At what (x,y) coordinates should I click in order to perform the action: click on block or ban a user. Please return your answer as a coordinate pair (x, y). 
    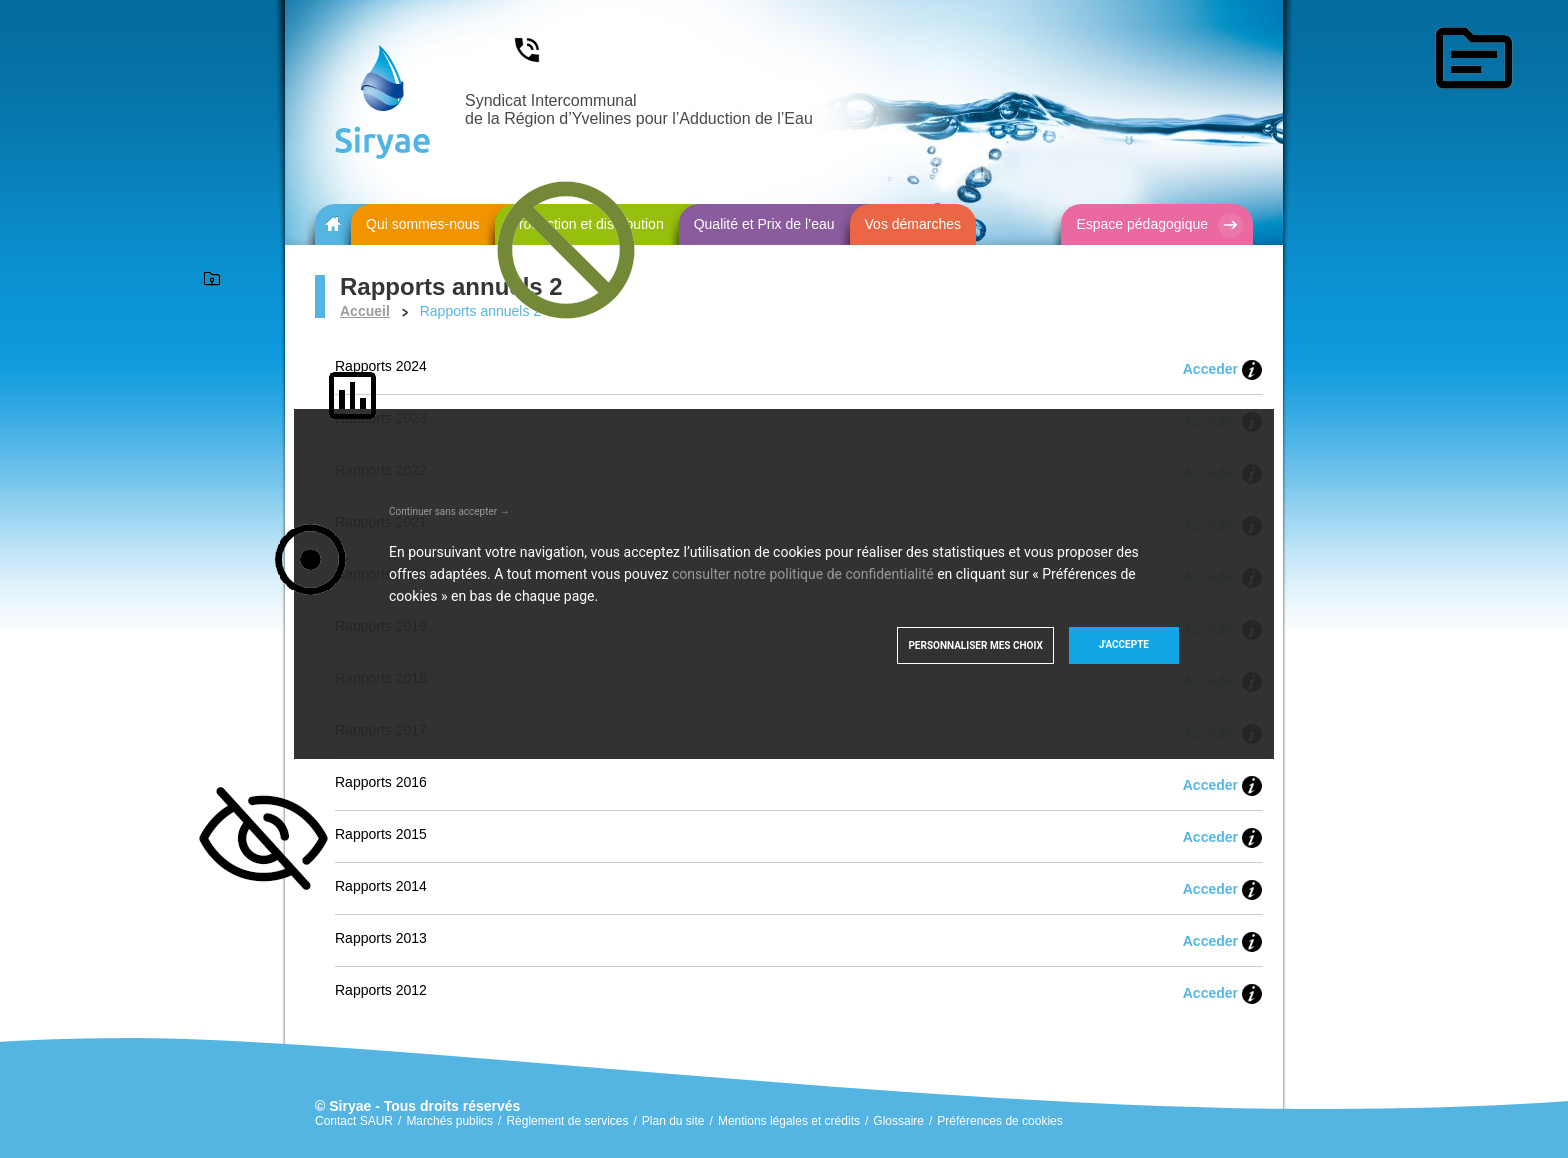
    Looking at the image, I should click on (566, 250).